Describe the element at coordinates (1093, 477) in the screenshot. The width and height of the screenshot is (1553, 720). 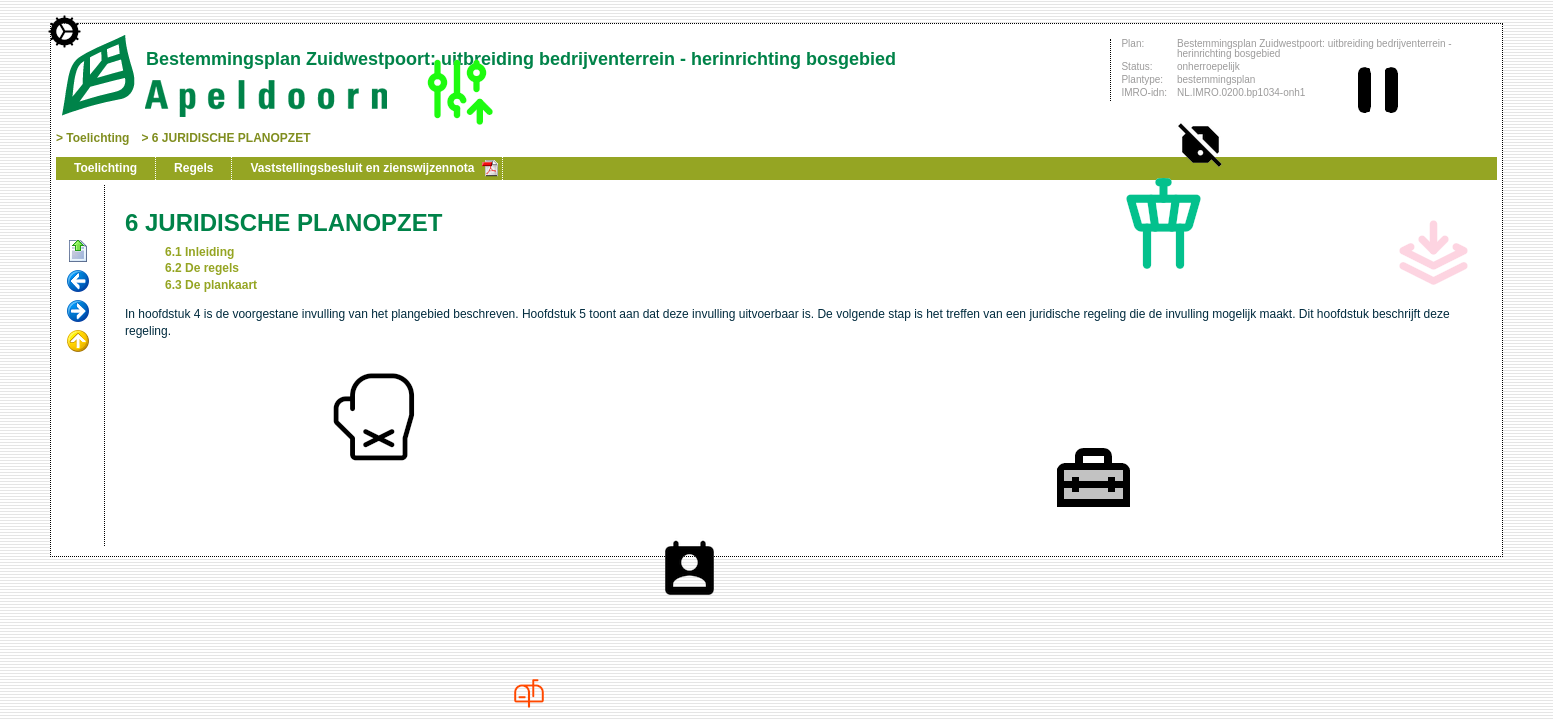
I see `access home repair services` at that location.